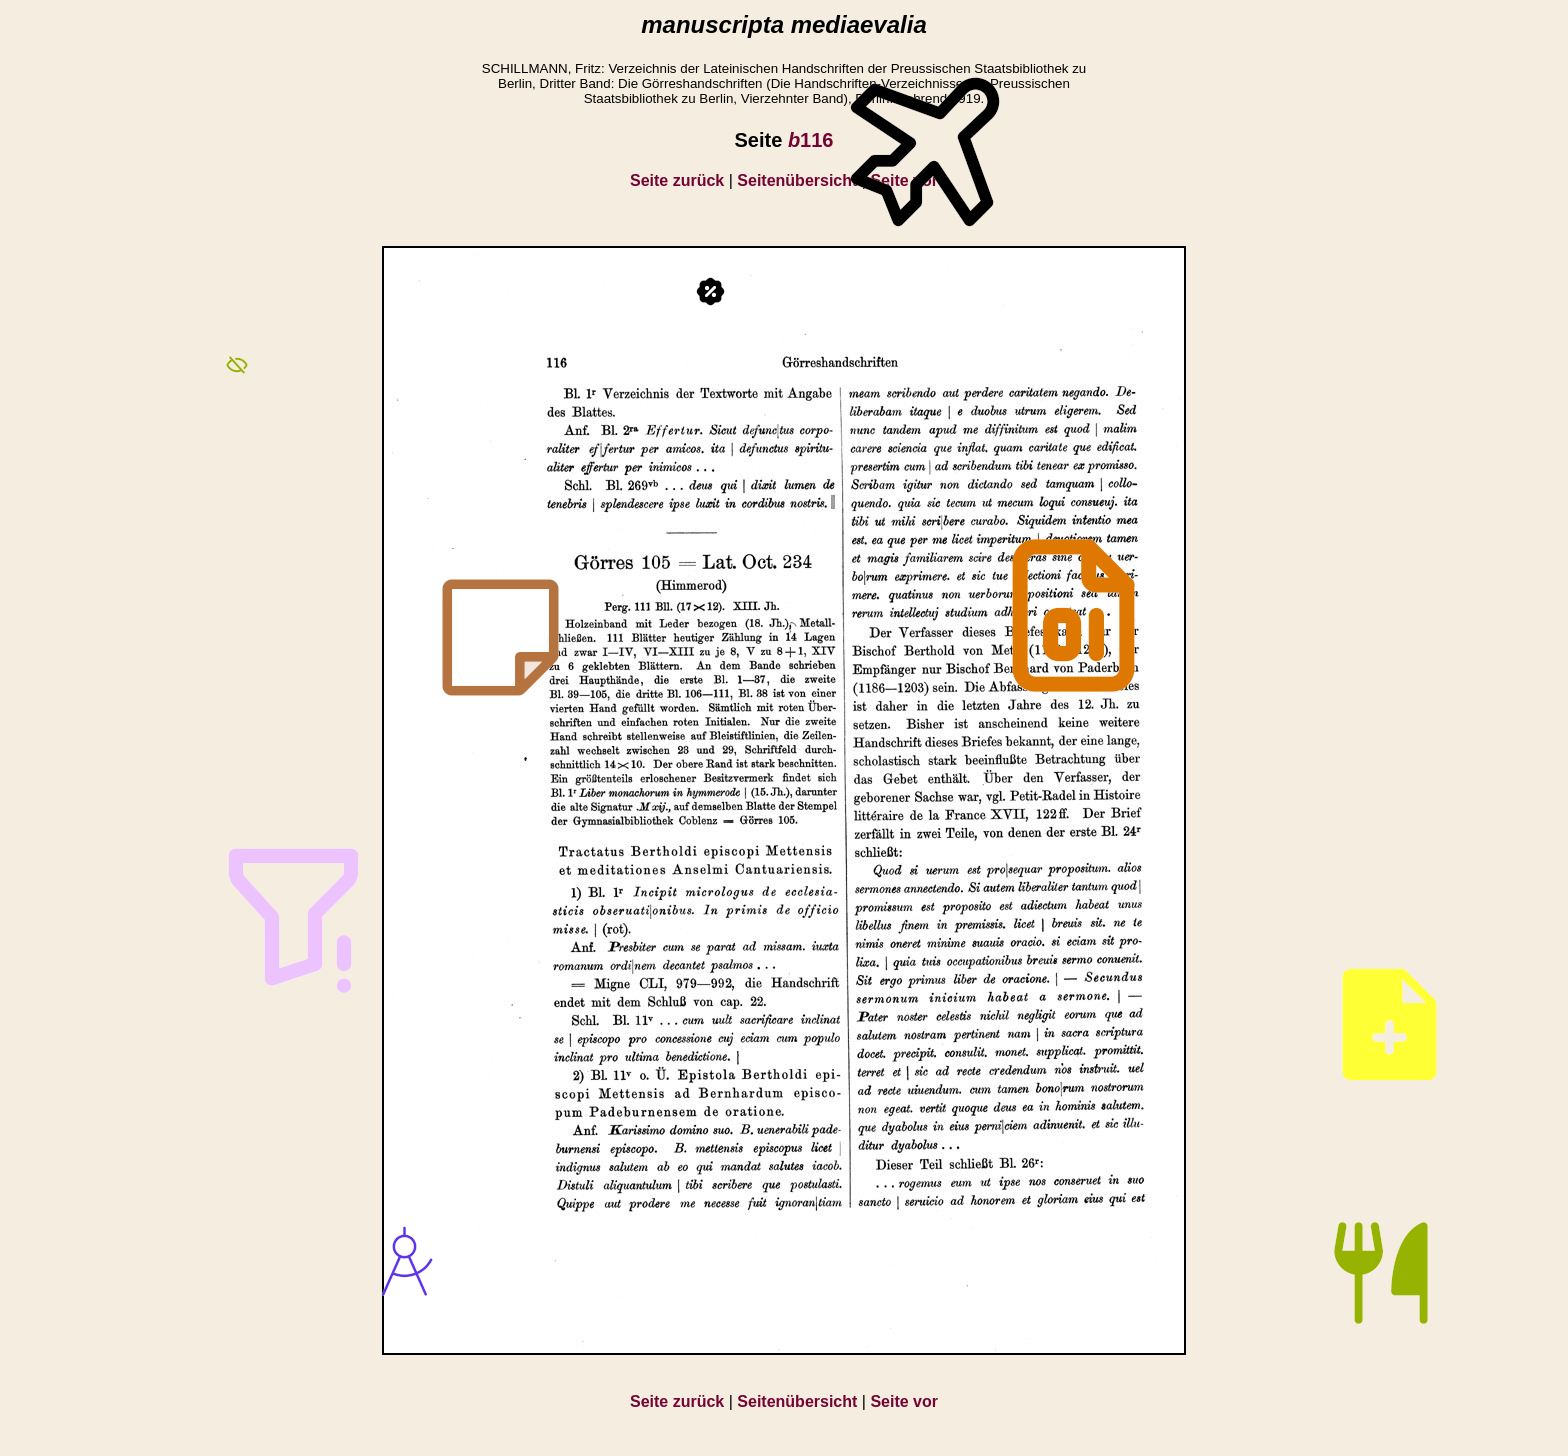 The height and width of the screenshot is (1456, 1568). Describe the element at coordinates (293, 913) in the screenshot. I see `filter has an issue or warning` at that location.